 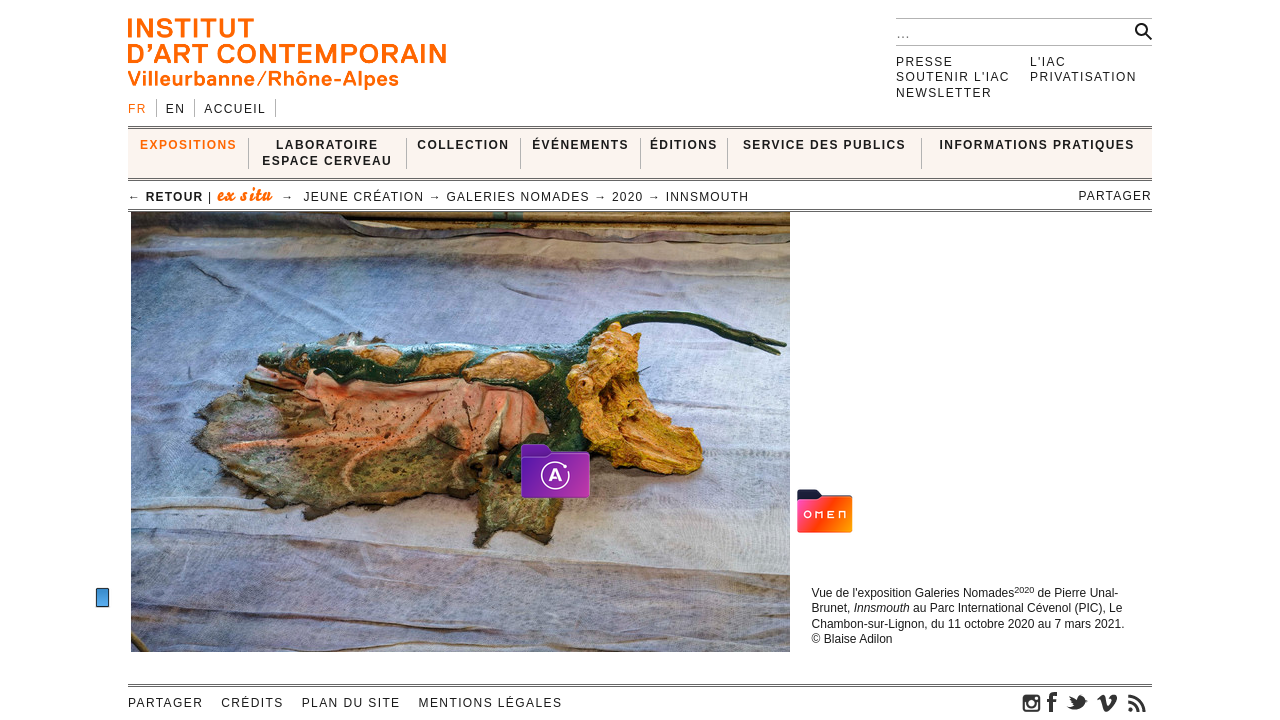 What do you see at coordinates (102, 595) in the screenshot?
I see `iPad Mini device icon` at bounding box center [102, 595].